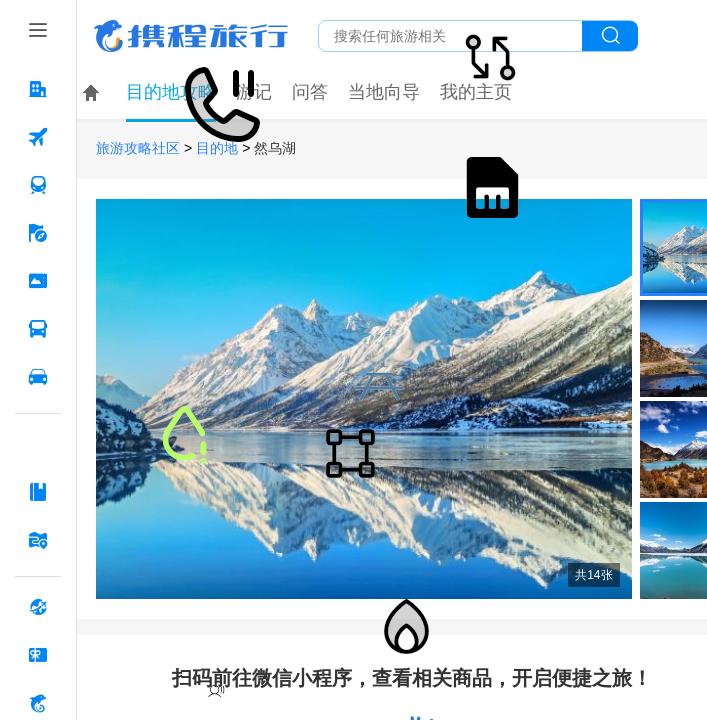 The height and width of the screenshot is (720, 707). I want to click on water or hydration warning, so click(184, 433).